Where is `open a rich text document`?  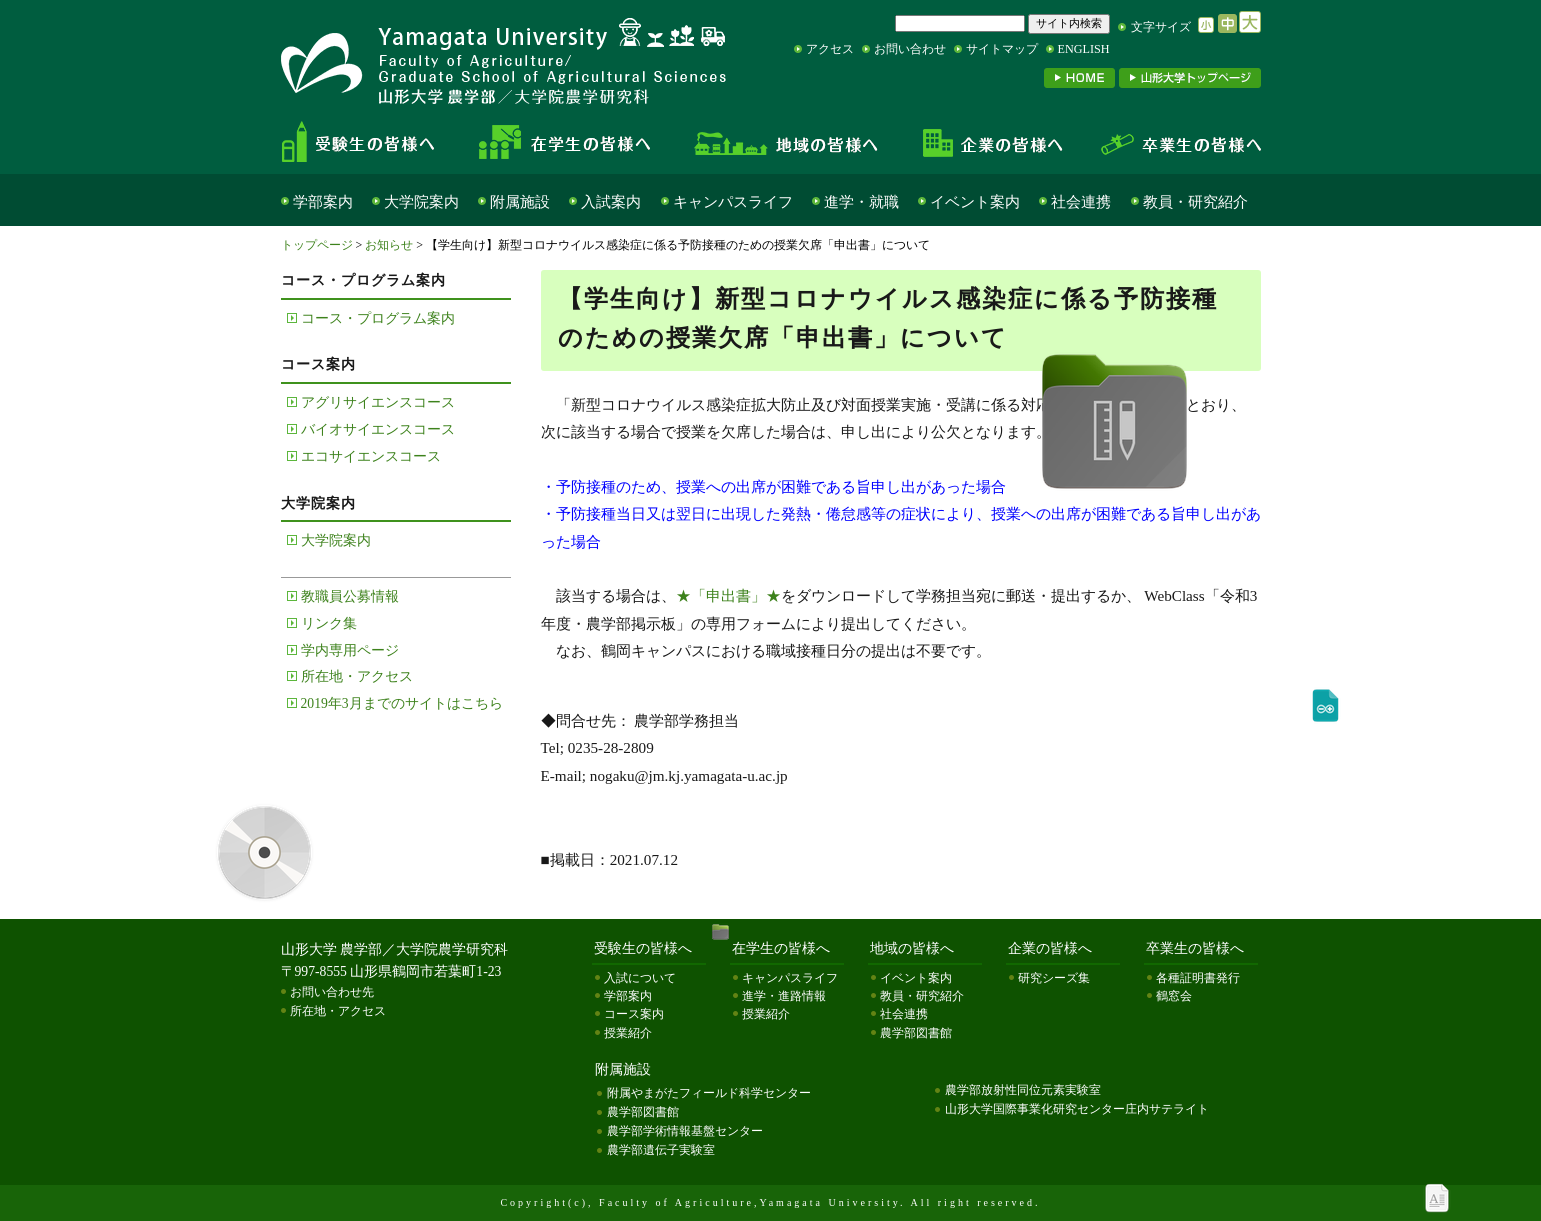 open a rich text document is located at coordinates (1437, 1198).